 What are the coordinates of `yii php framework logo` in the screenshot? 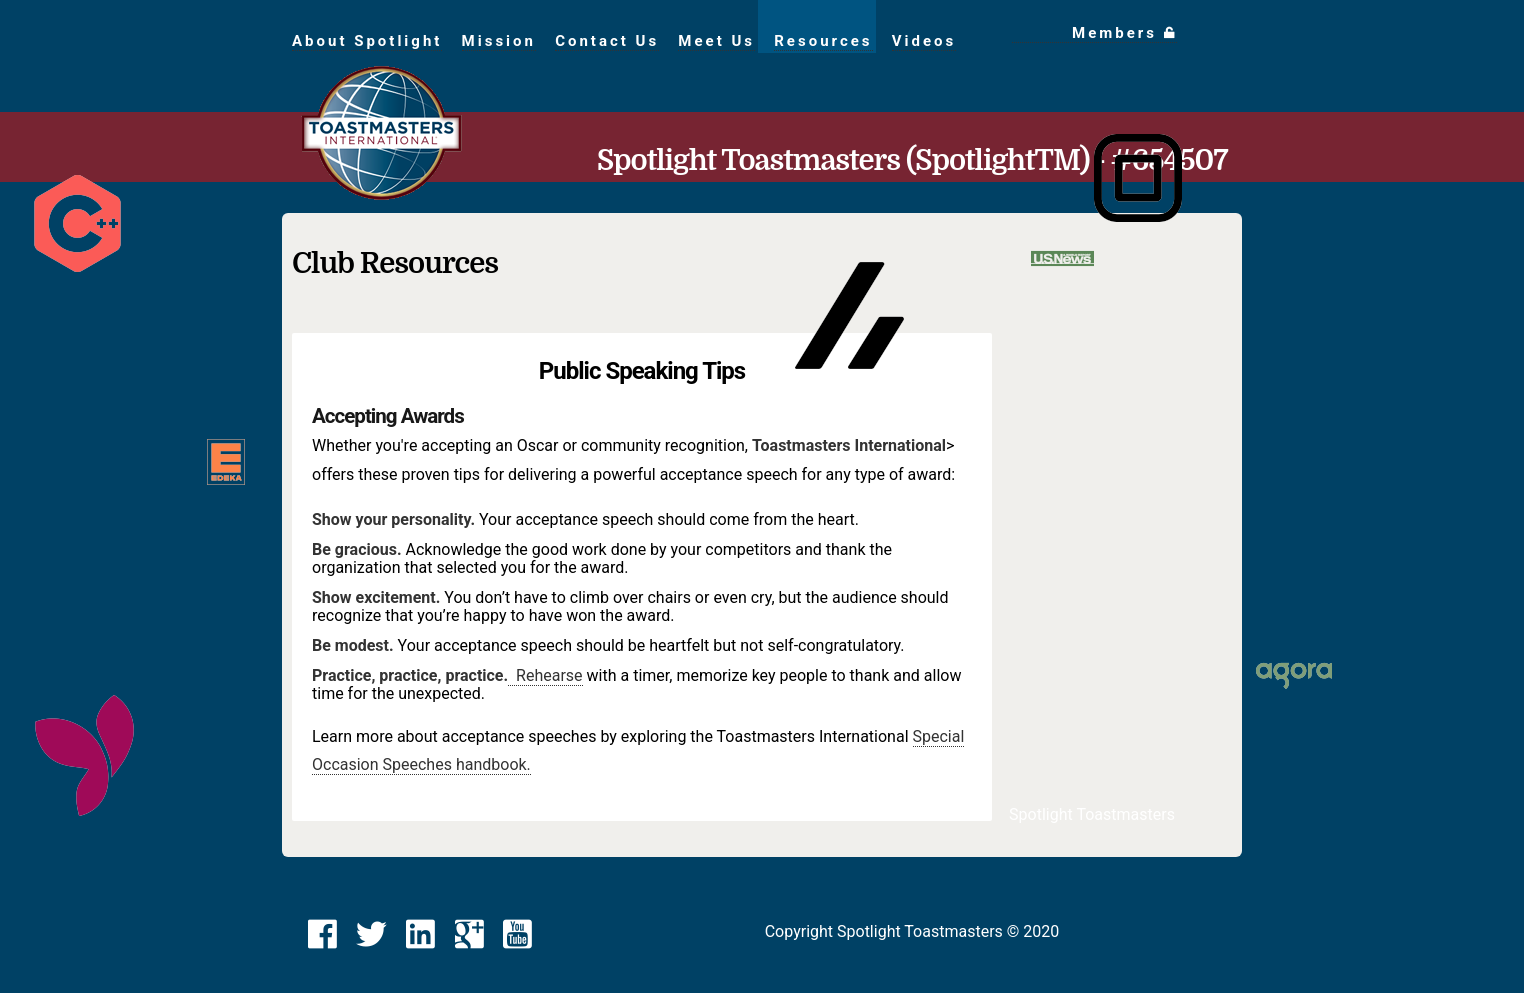 It's located at (84, 755).